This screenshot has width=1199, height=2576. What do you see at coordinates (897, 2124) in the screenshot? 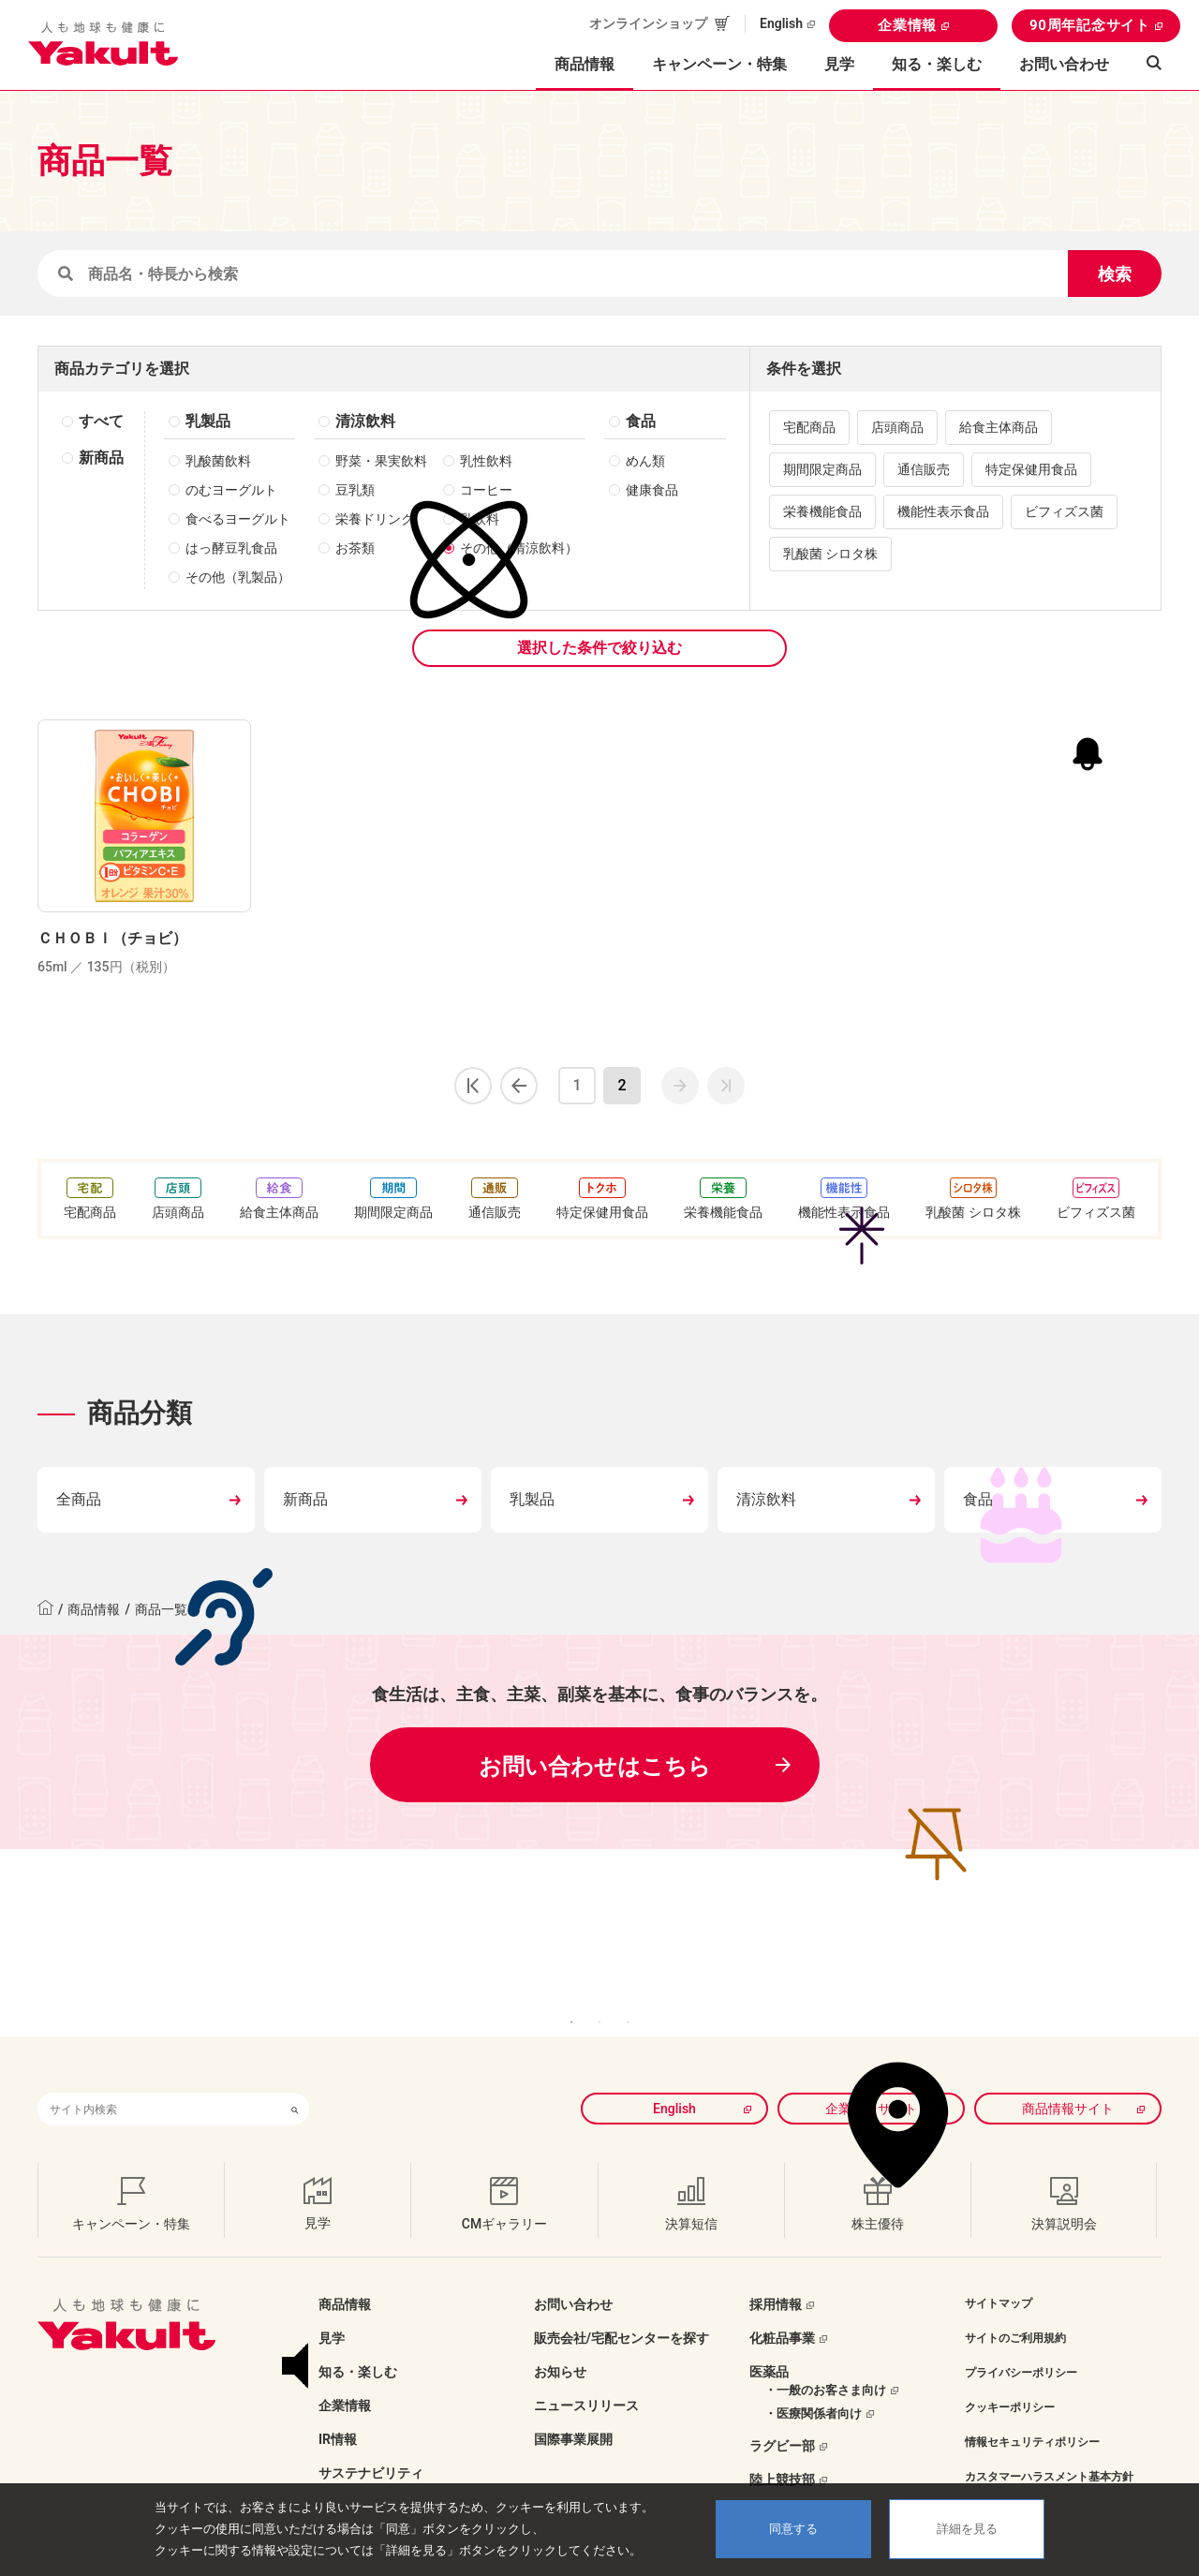
I see `view pinned location on map` at bounding box center [897, 2124].